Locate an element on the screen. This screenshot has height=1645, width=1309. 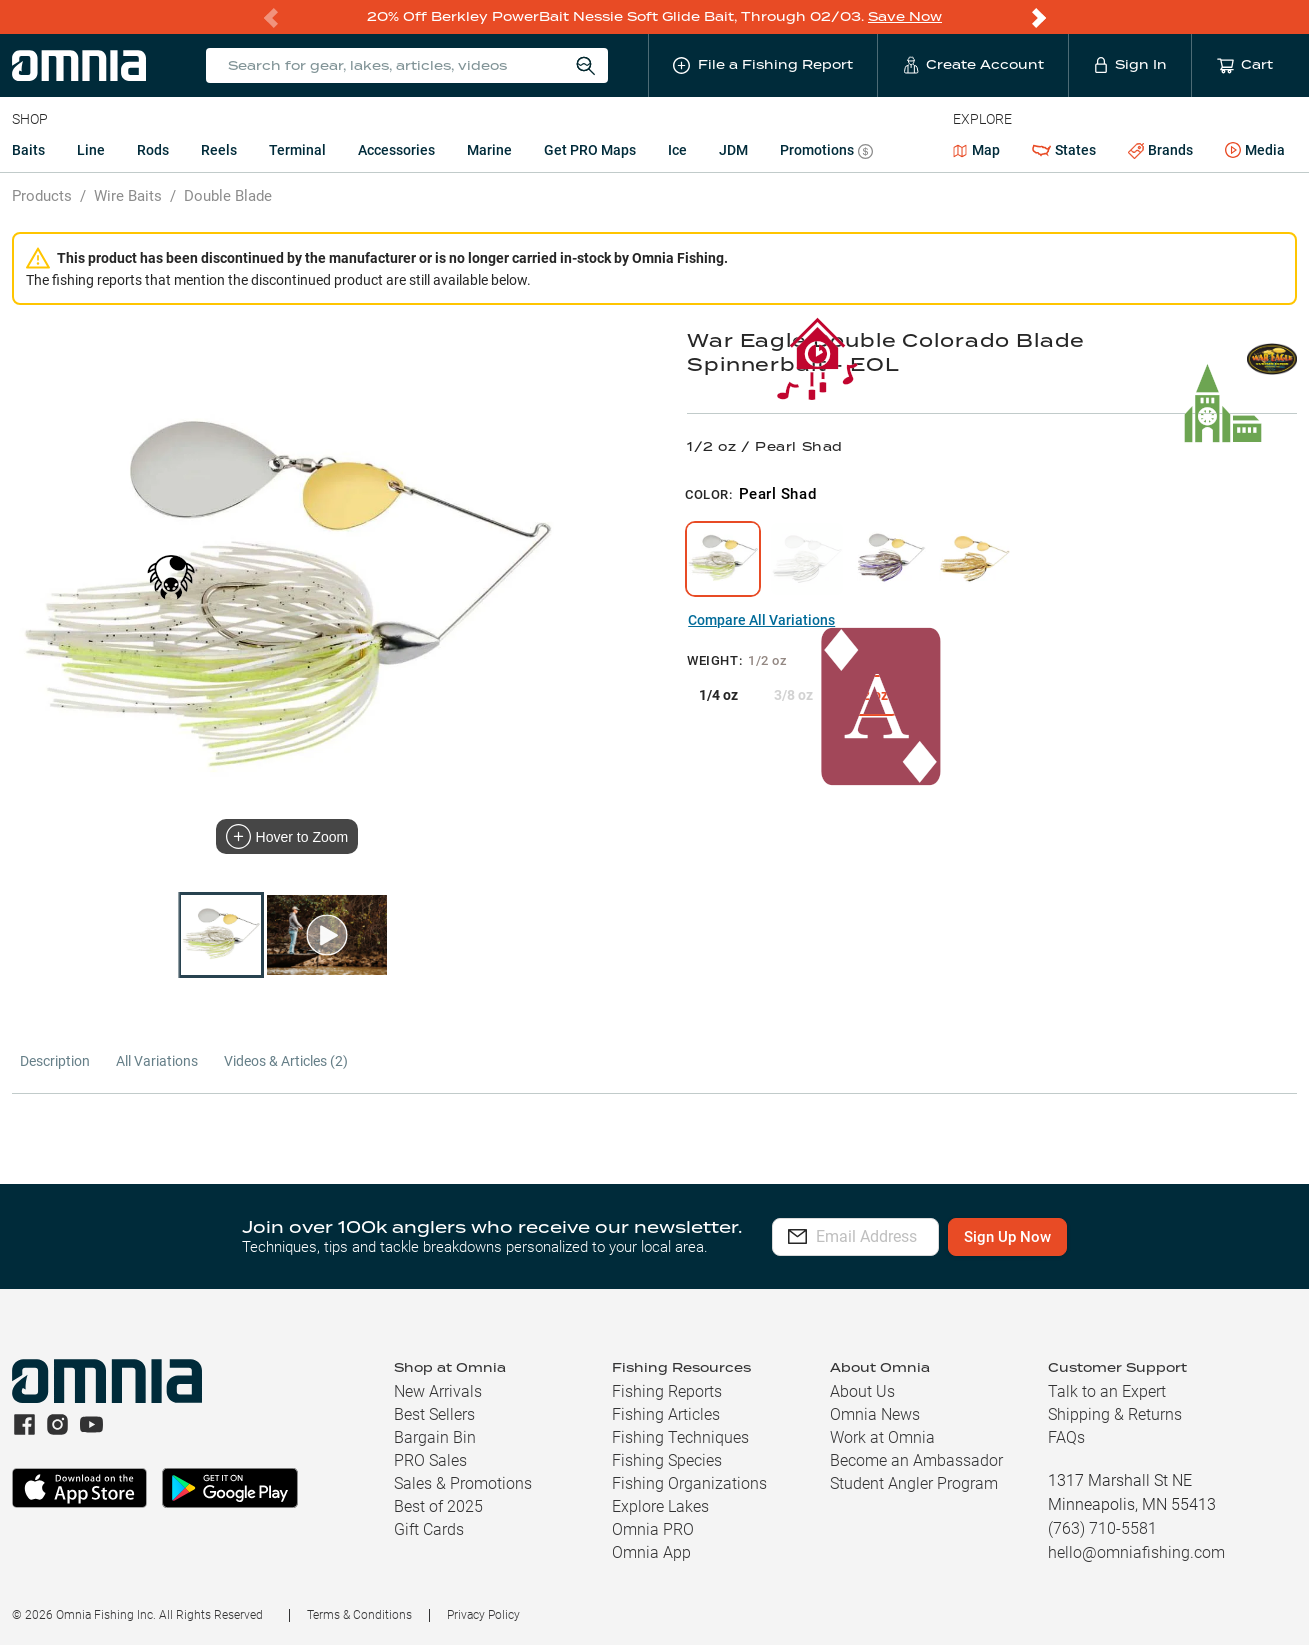
locate nearby churches or places of worship is located at coordinates (1223, 403).